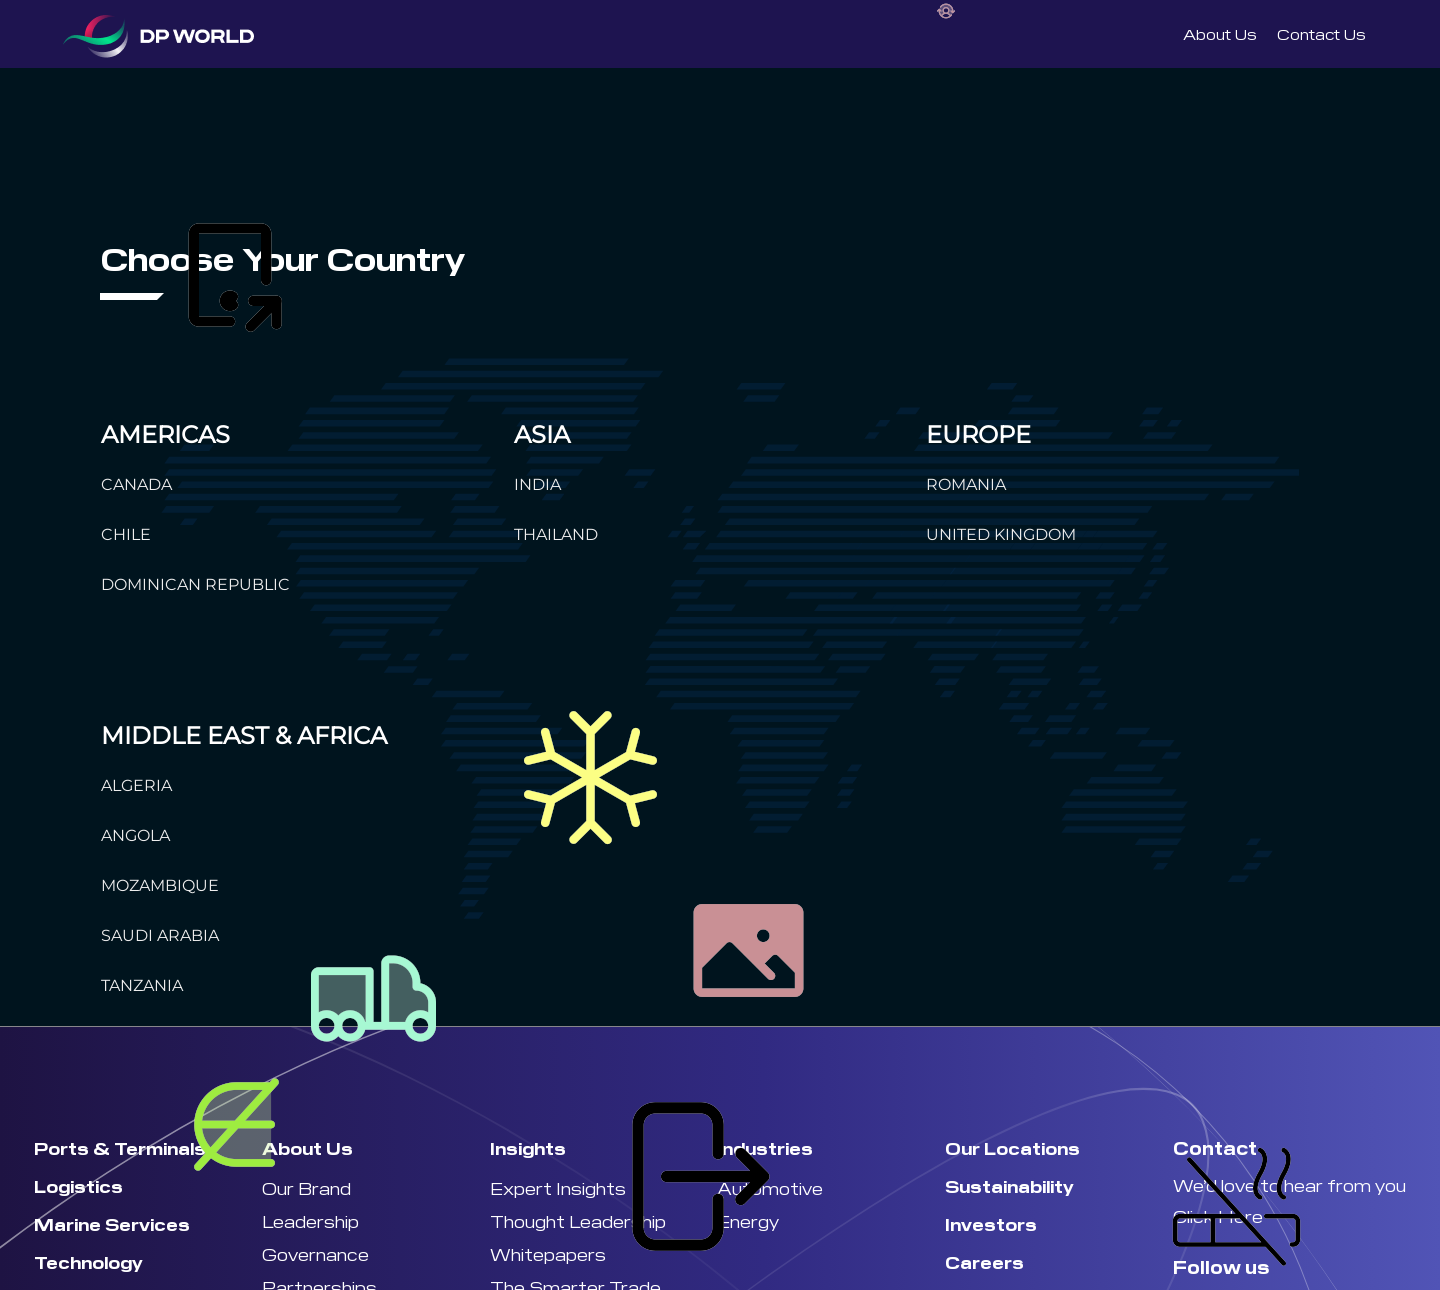 The height and width of the screenshot is (1290, 1440). Describe the element at coordinates (230, 275) in the screenshot. I see `share content from tablet to another device` at that location.